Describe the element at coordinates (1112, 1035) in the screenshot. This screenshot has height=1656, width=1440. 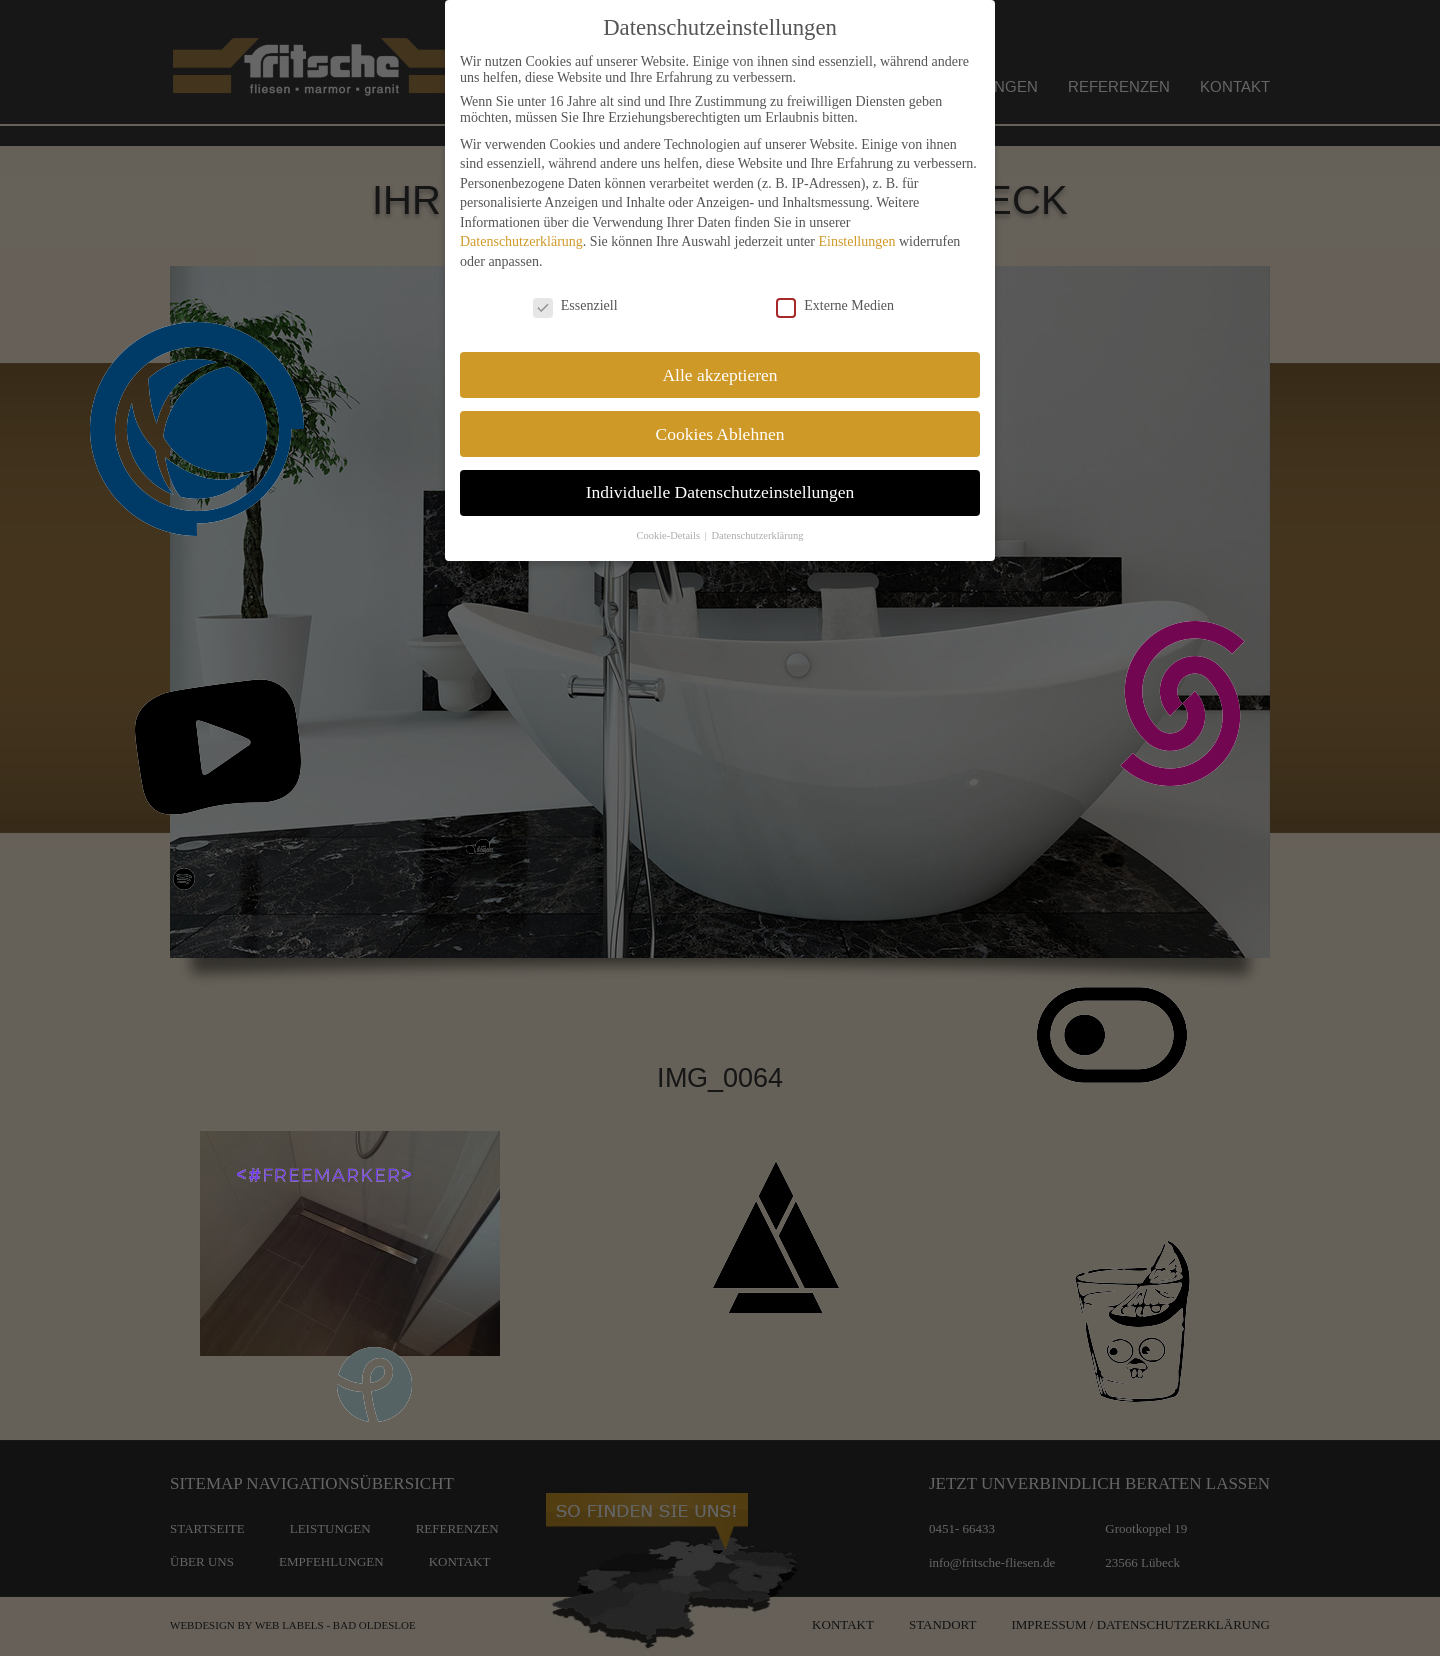
I see `toggle a setting on or off` at that location.